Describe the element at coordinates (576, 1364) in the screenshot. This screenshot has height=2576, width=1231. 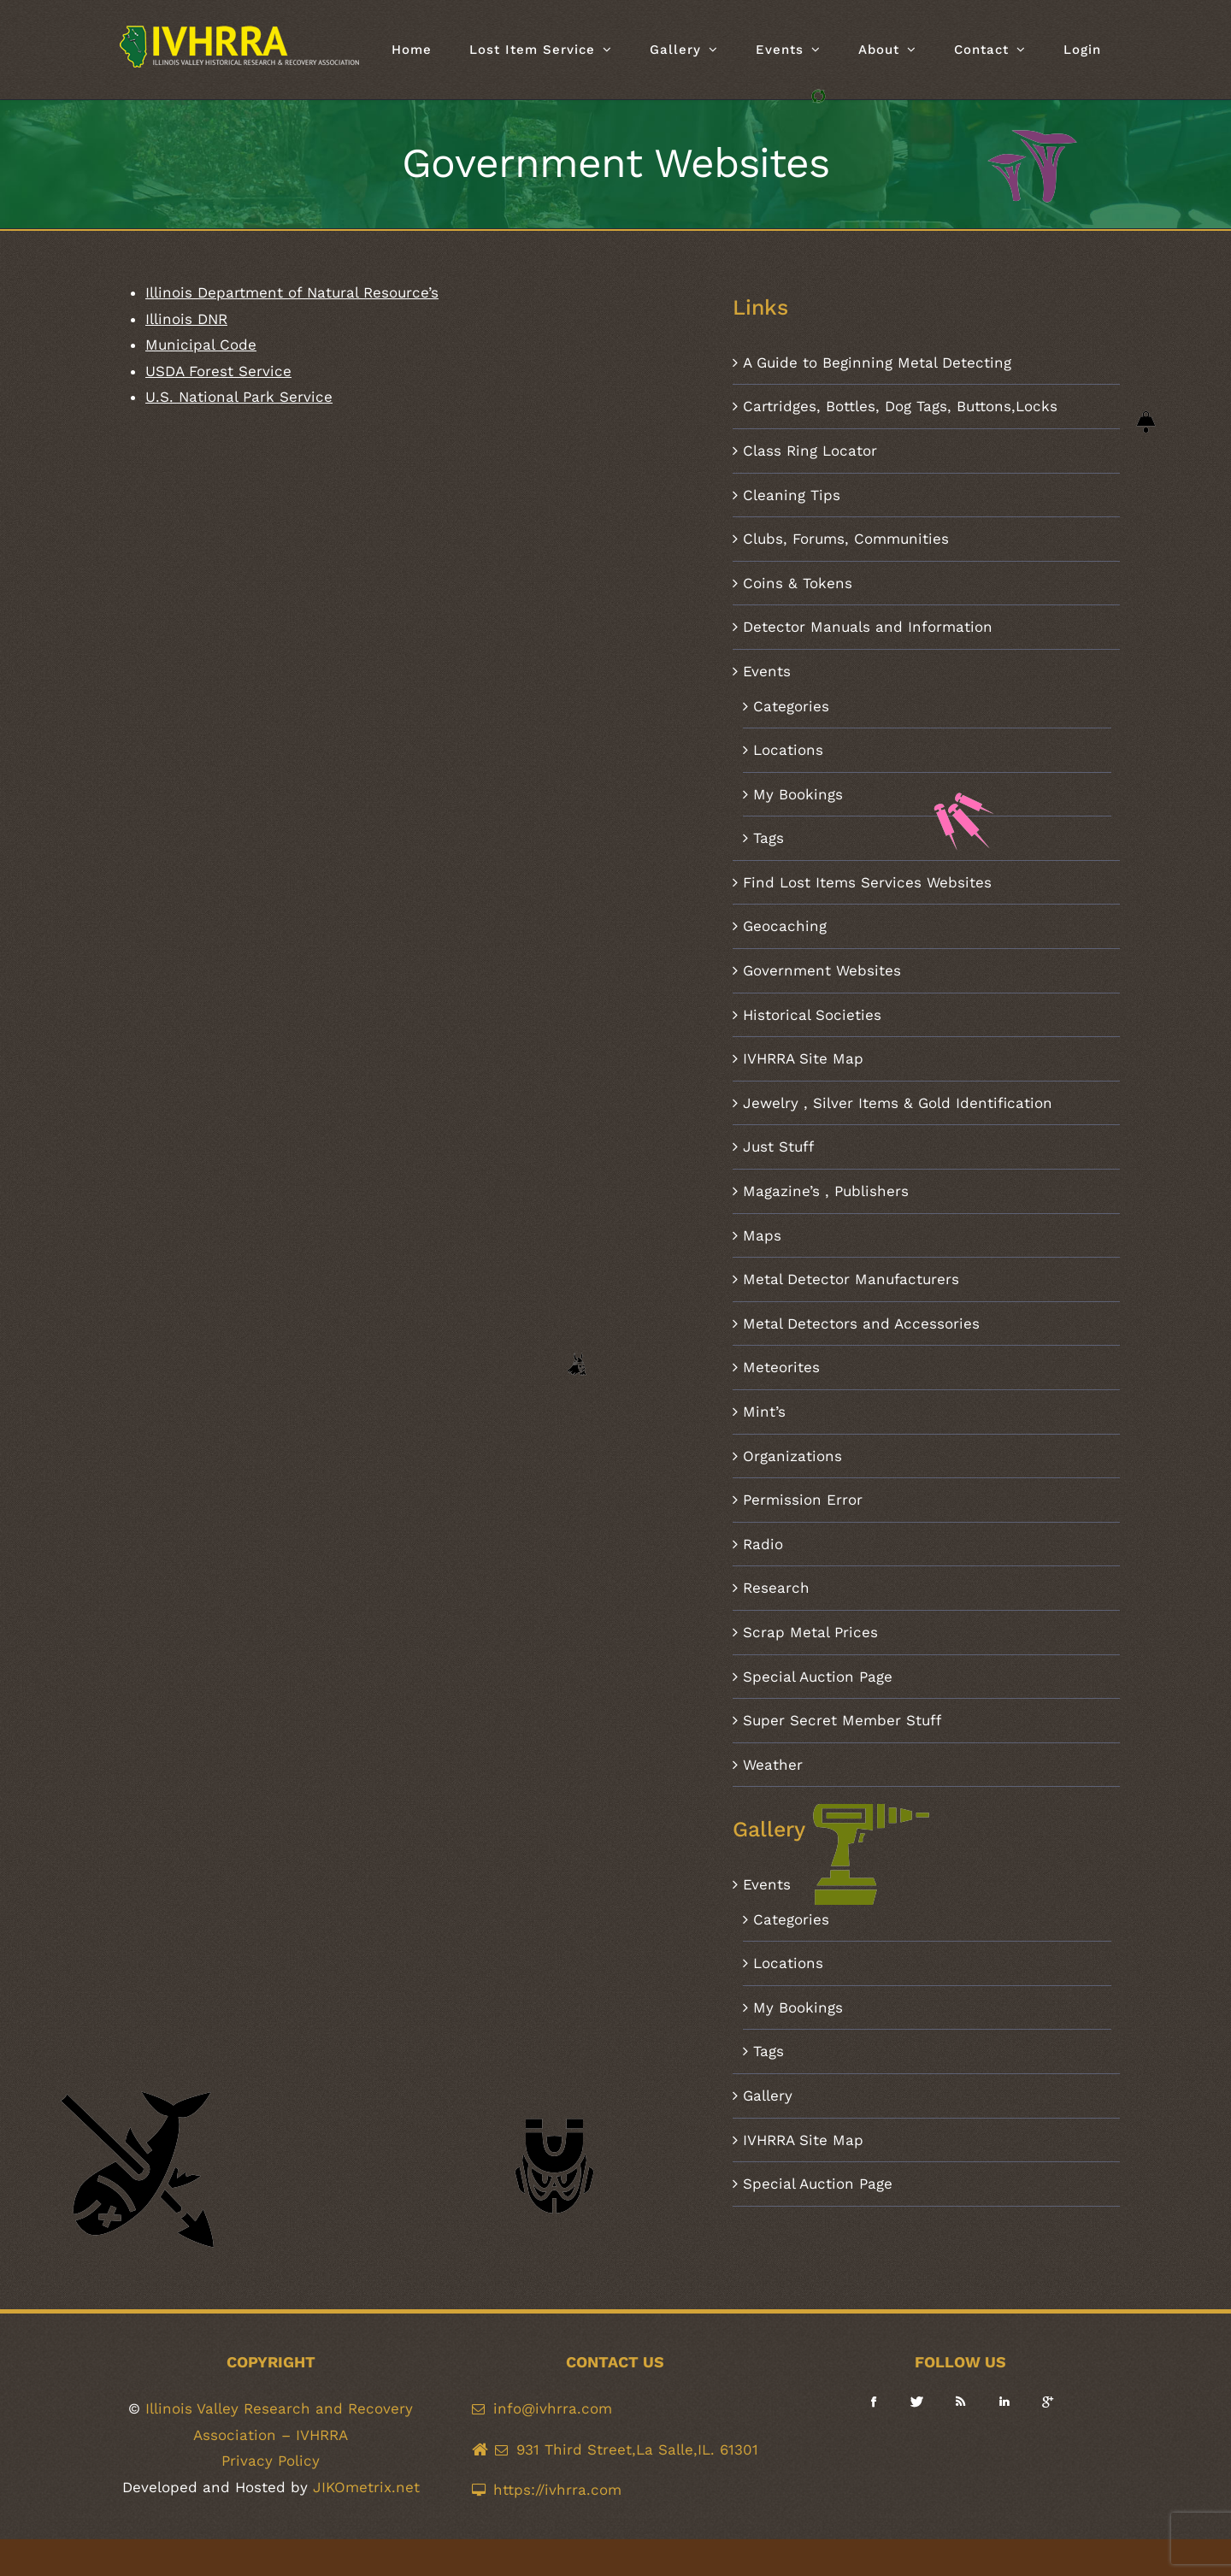
I see `select viking character or class` at that location.